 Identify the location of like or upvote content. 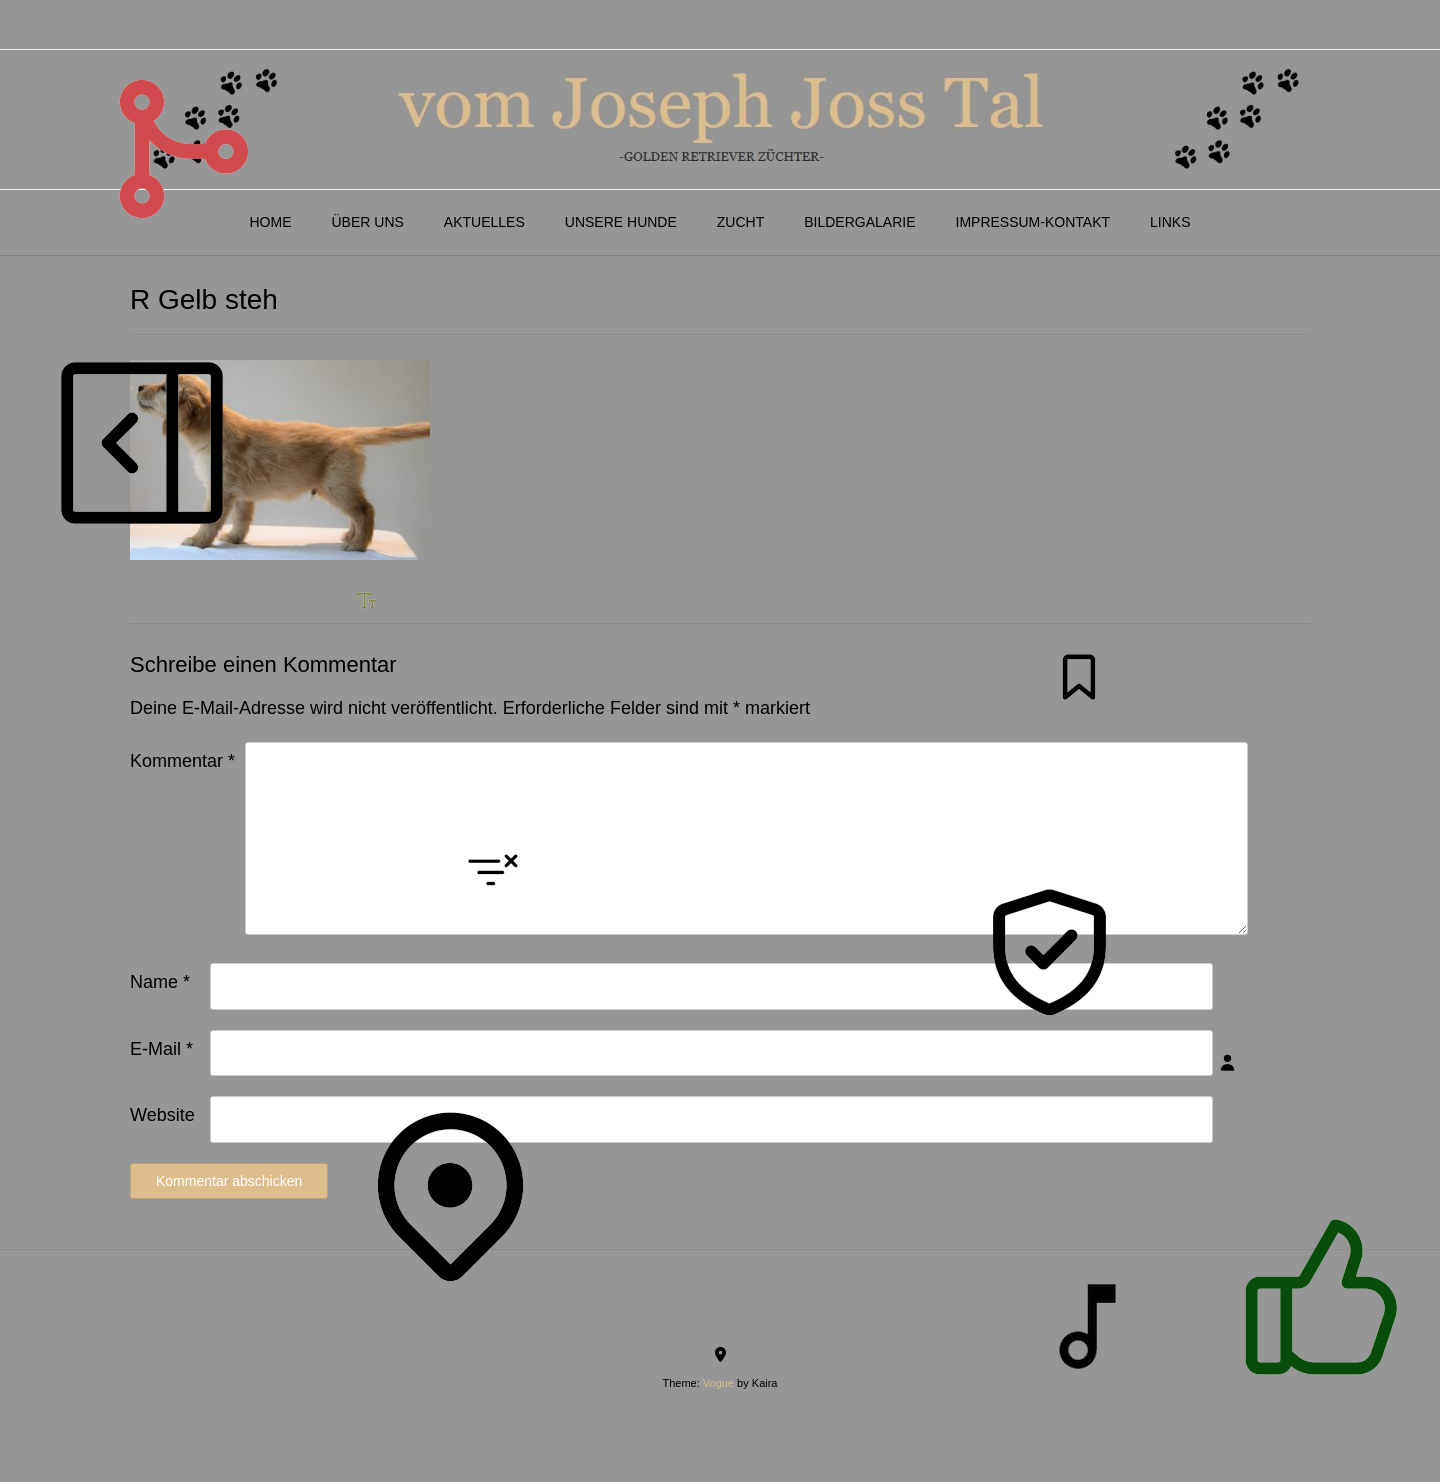
(1319, 1301).